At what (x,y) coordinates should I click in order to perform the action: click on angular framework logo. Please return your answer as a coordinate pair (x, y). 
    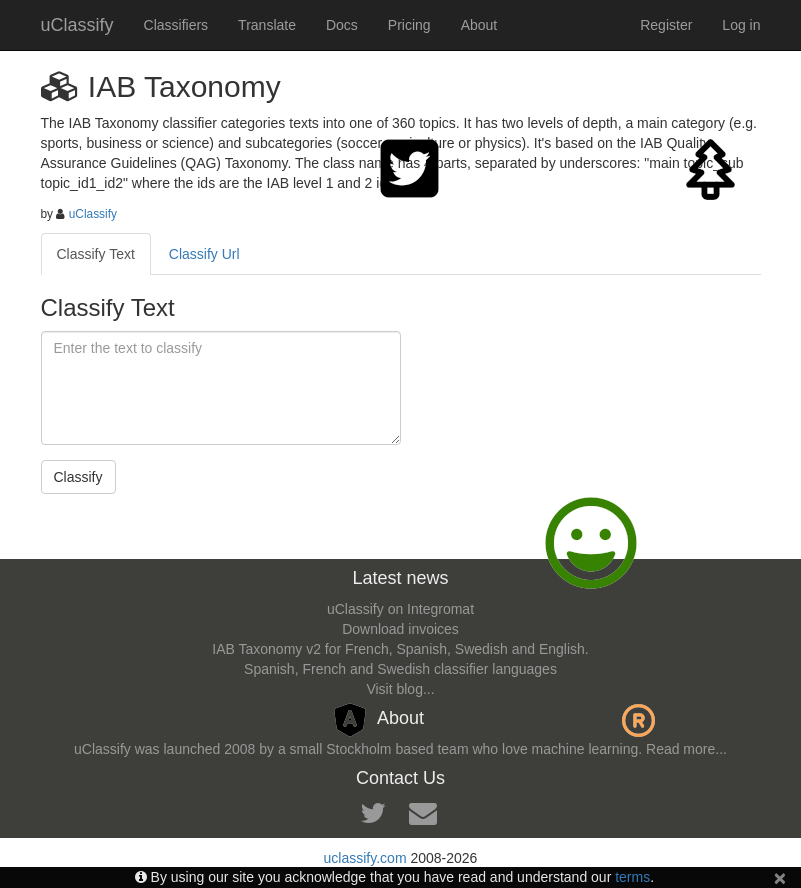
    Looking at the image, I should click on (350, 720).